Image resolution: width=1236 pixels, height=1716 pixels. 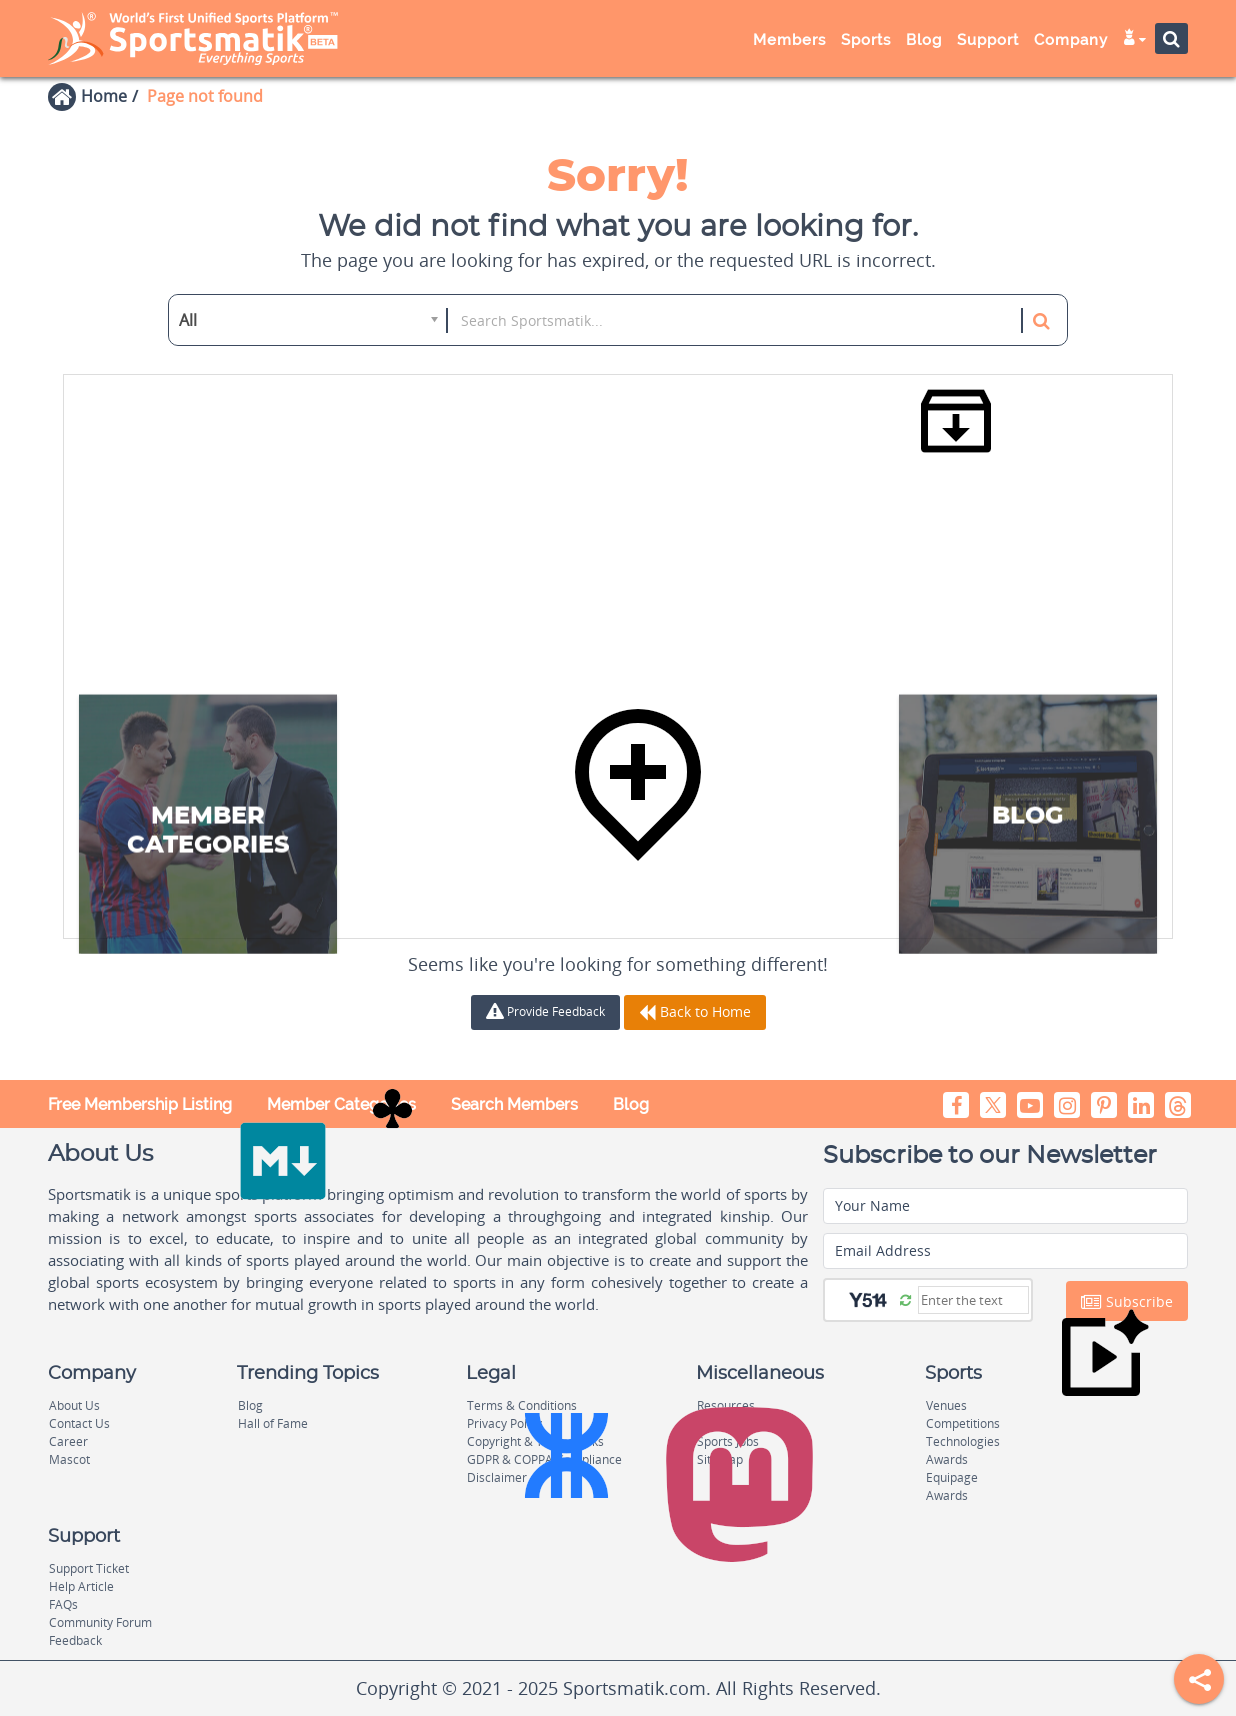 I want to click on represents the clubs suit in a card game app, so click(x=392, y=1108).